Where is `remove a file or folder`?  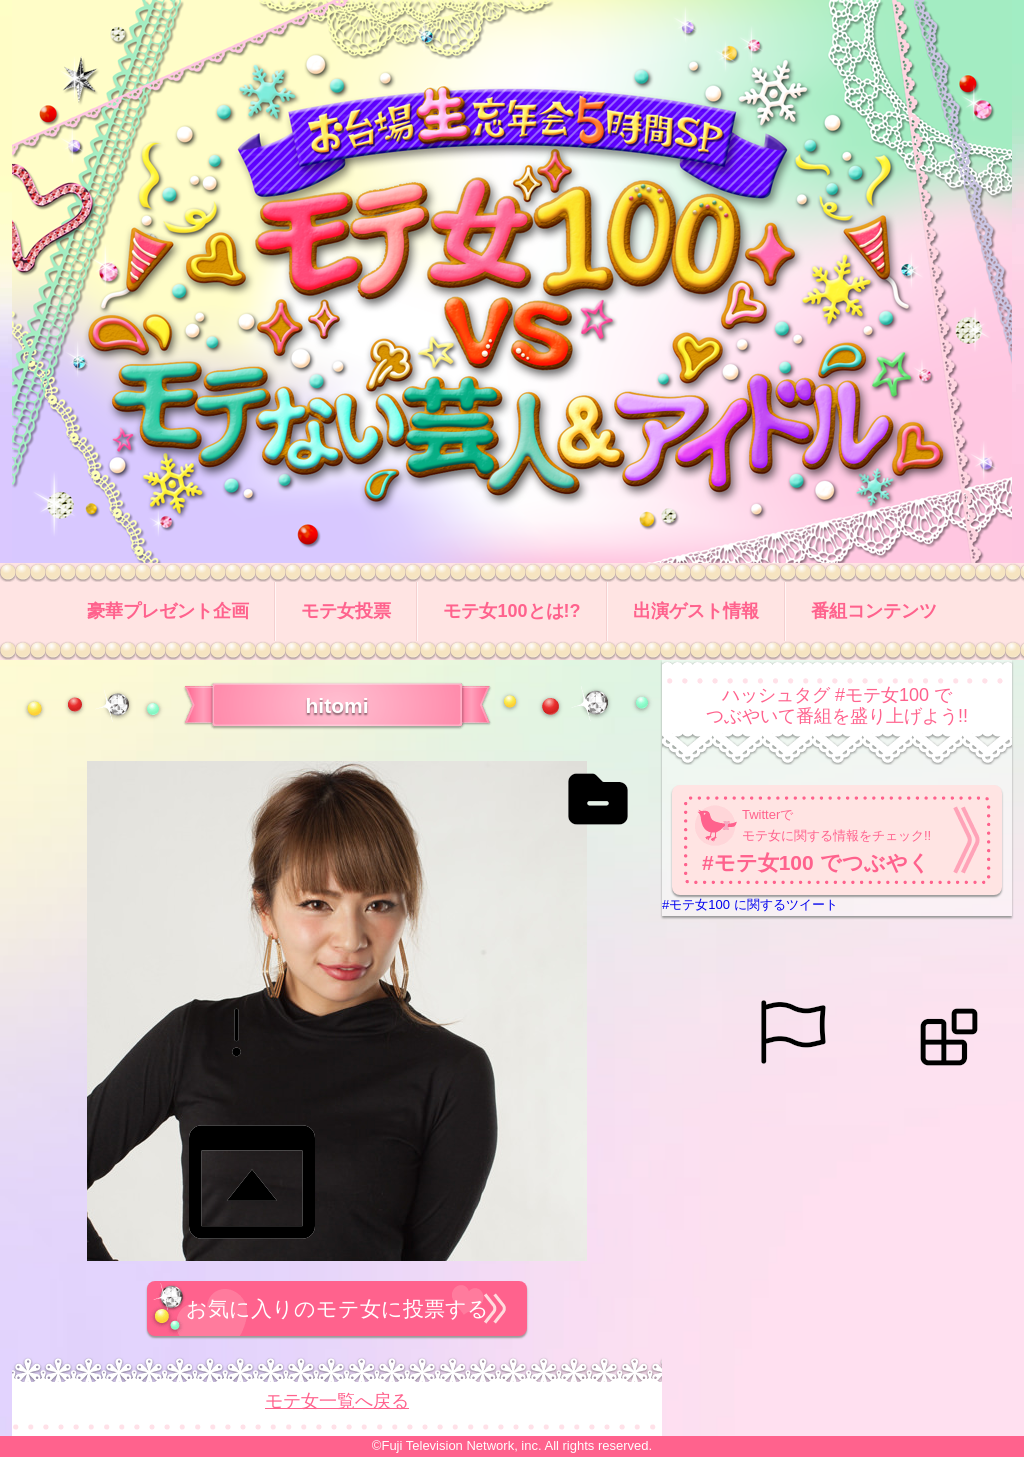
remove a file or folder is located at coordinates (598, 799).